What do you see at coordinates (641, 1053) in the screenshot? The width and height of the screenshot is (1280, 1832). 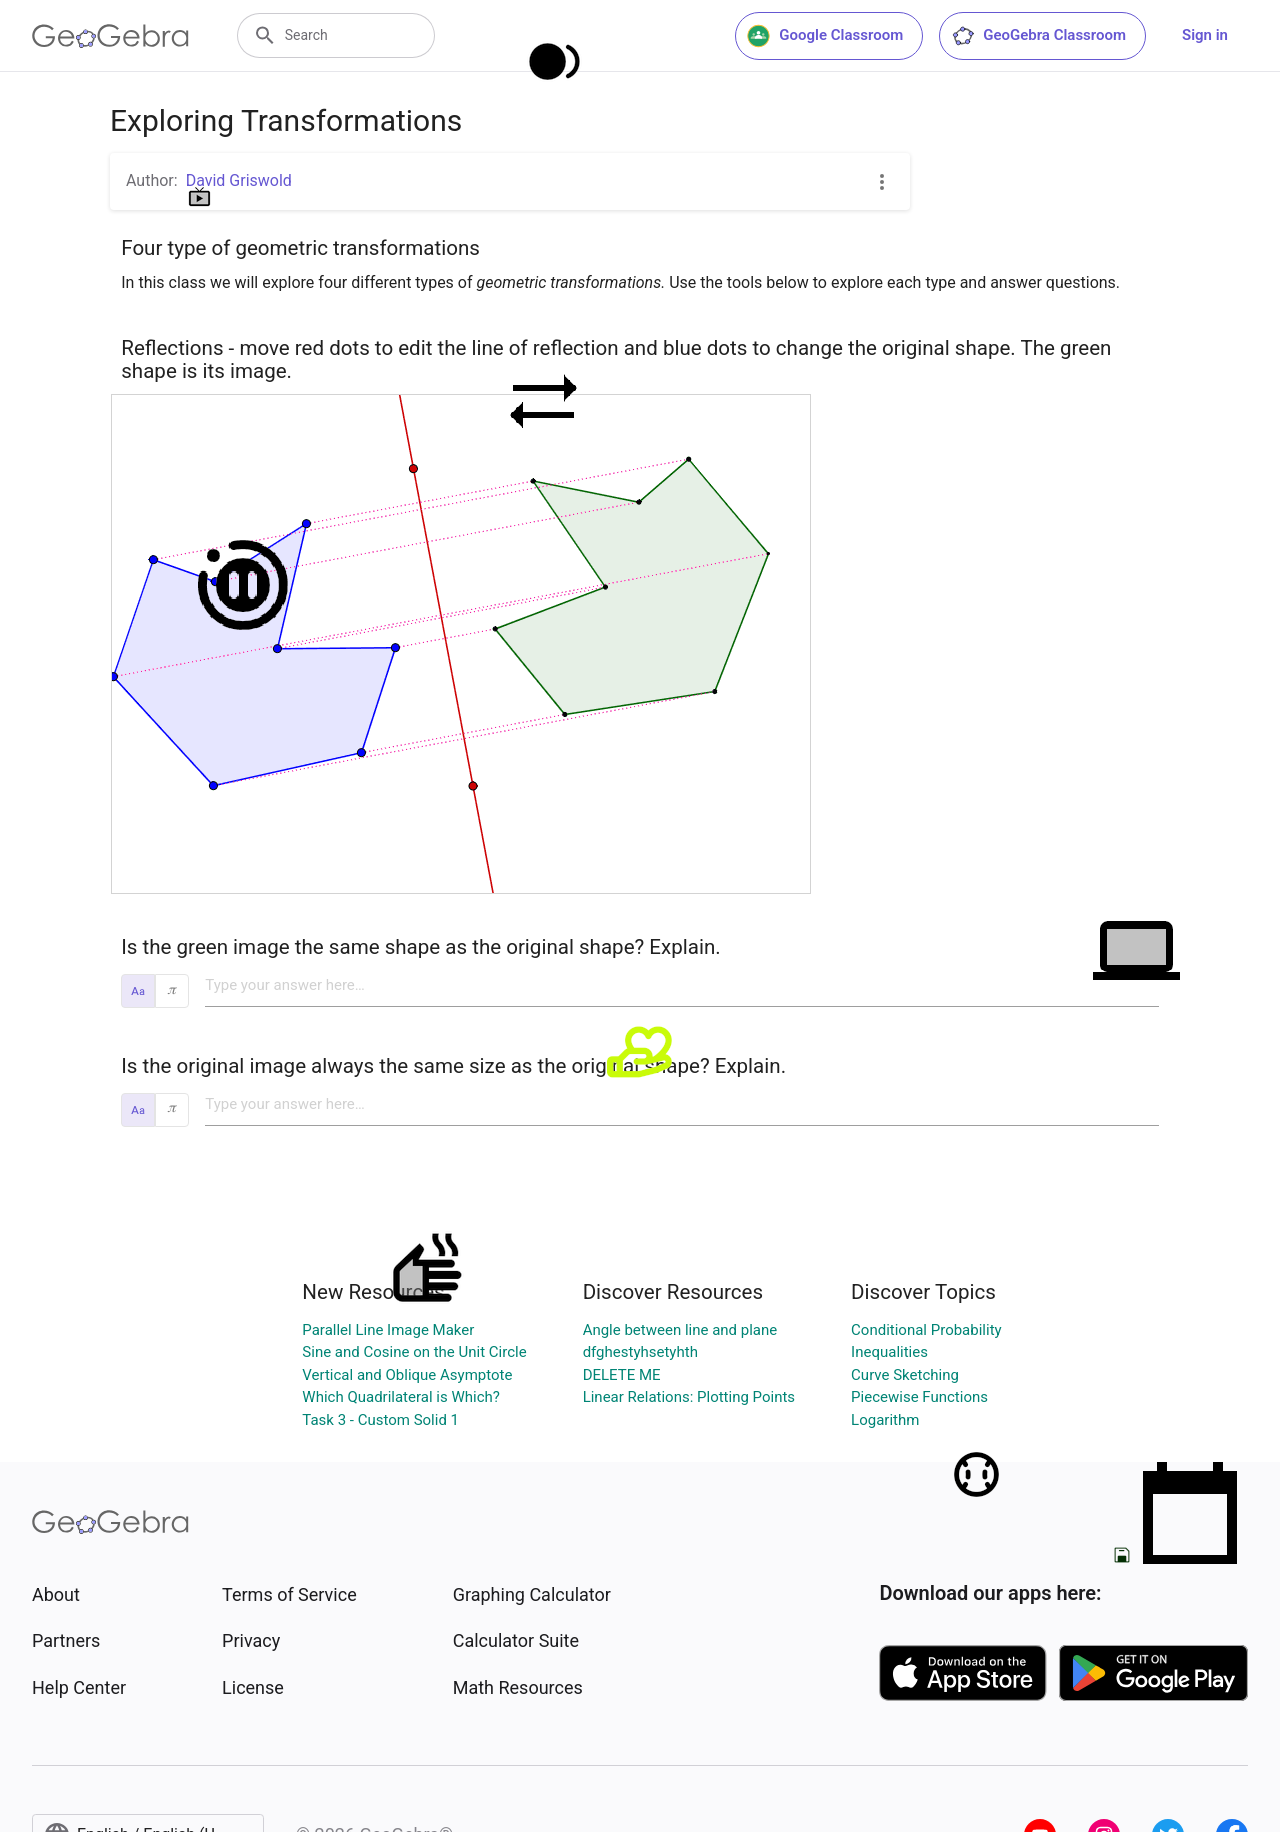 I see `donate or give to charity` at bounding box center [641, 1053].